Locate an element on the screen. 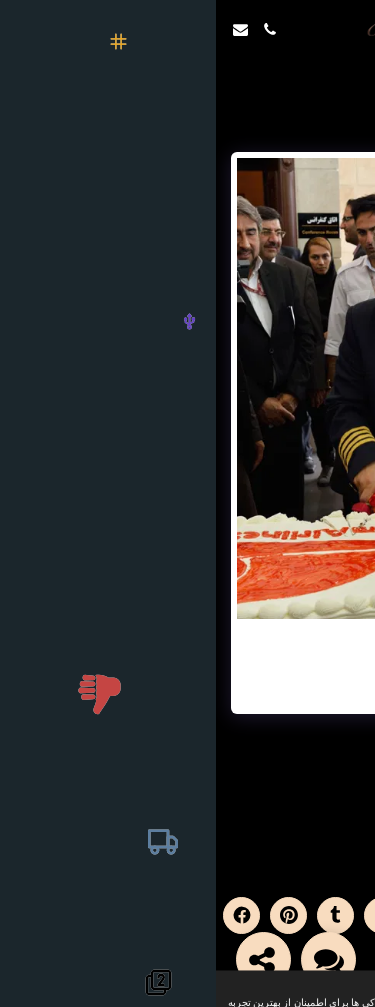 The height and width of the screenshot is (1007, 375). connect a USB device is located at coordinates (189, 321).